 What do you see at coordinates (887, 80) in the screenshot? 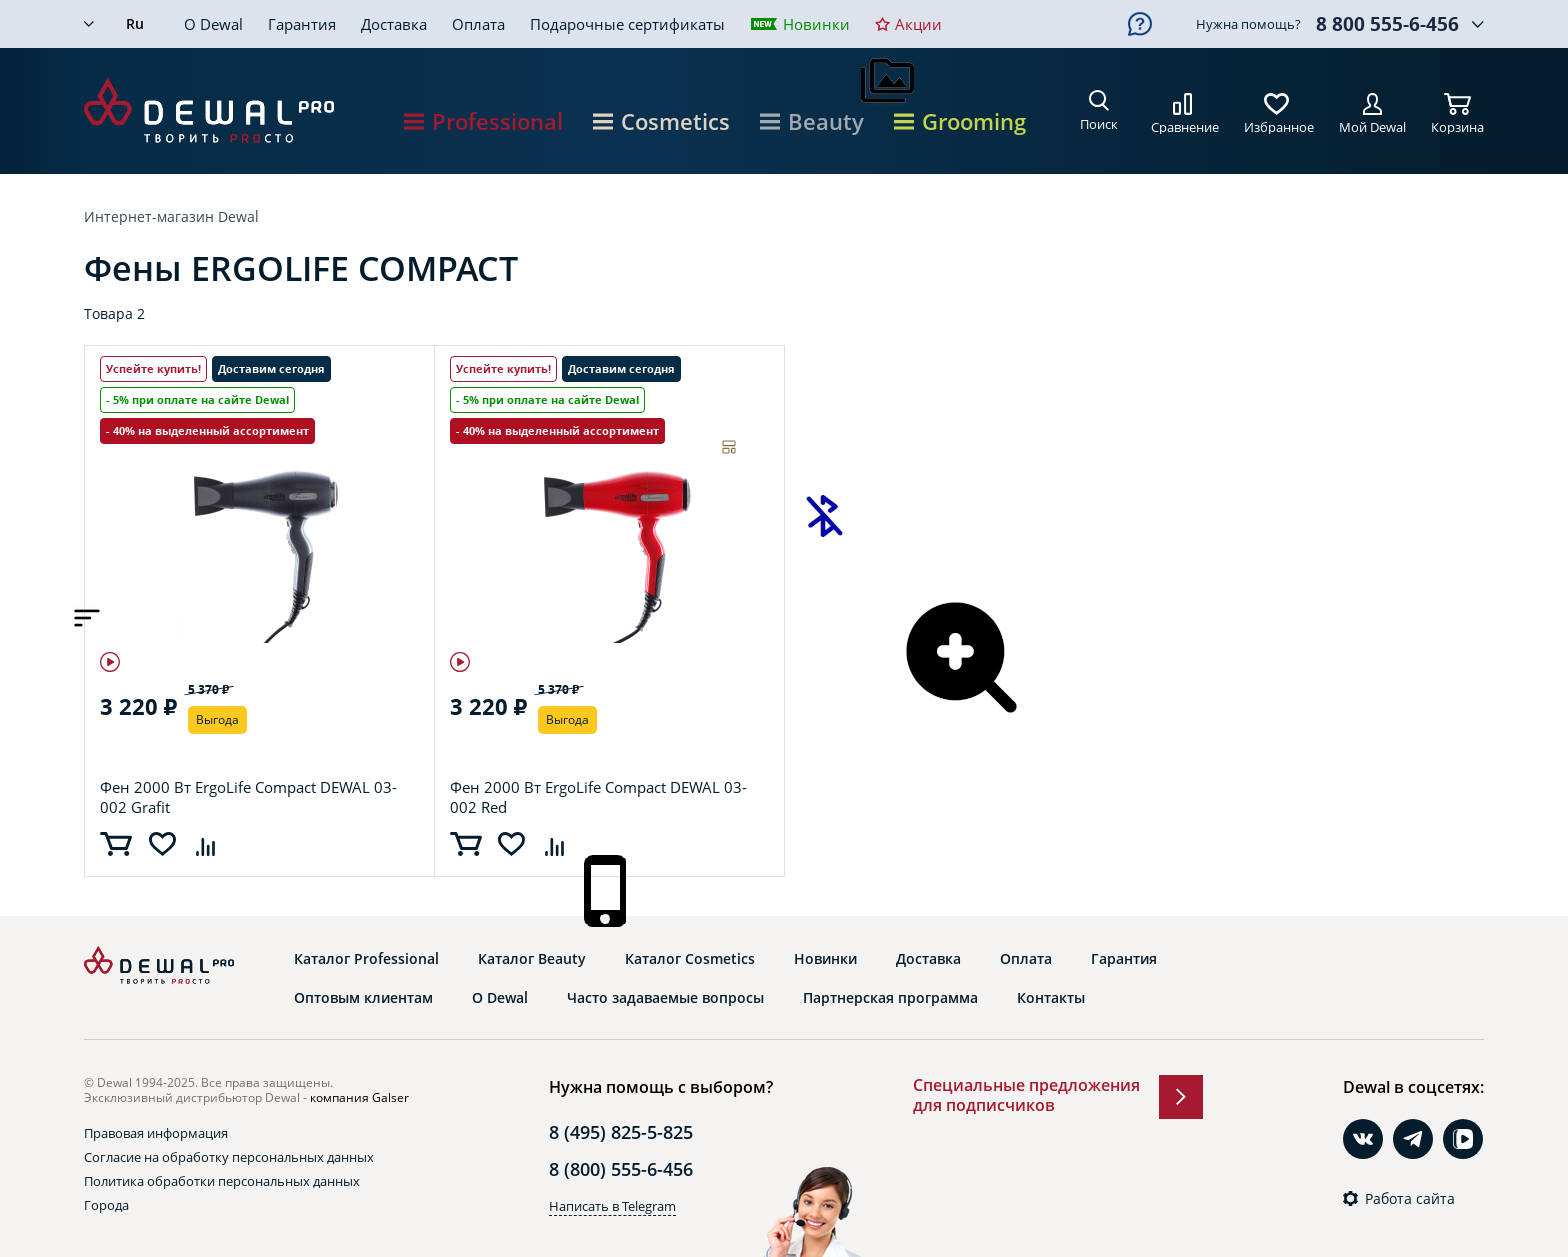
I see `access photo and media library` at bounding box center [887, 80].